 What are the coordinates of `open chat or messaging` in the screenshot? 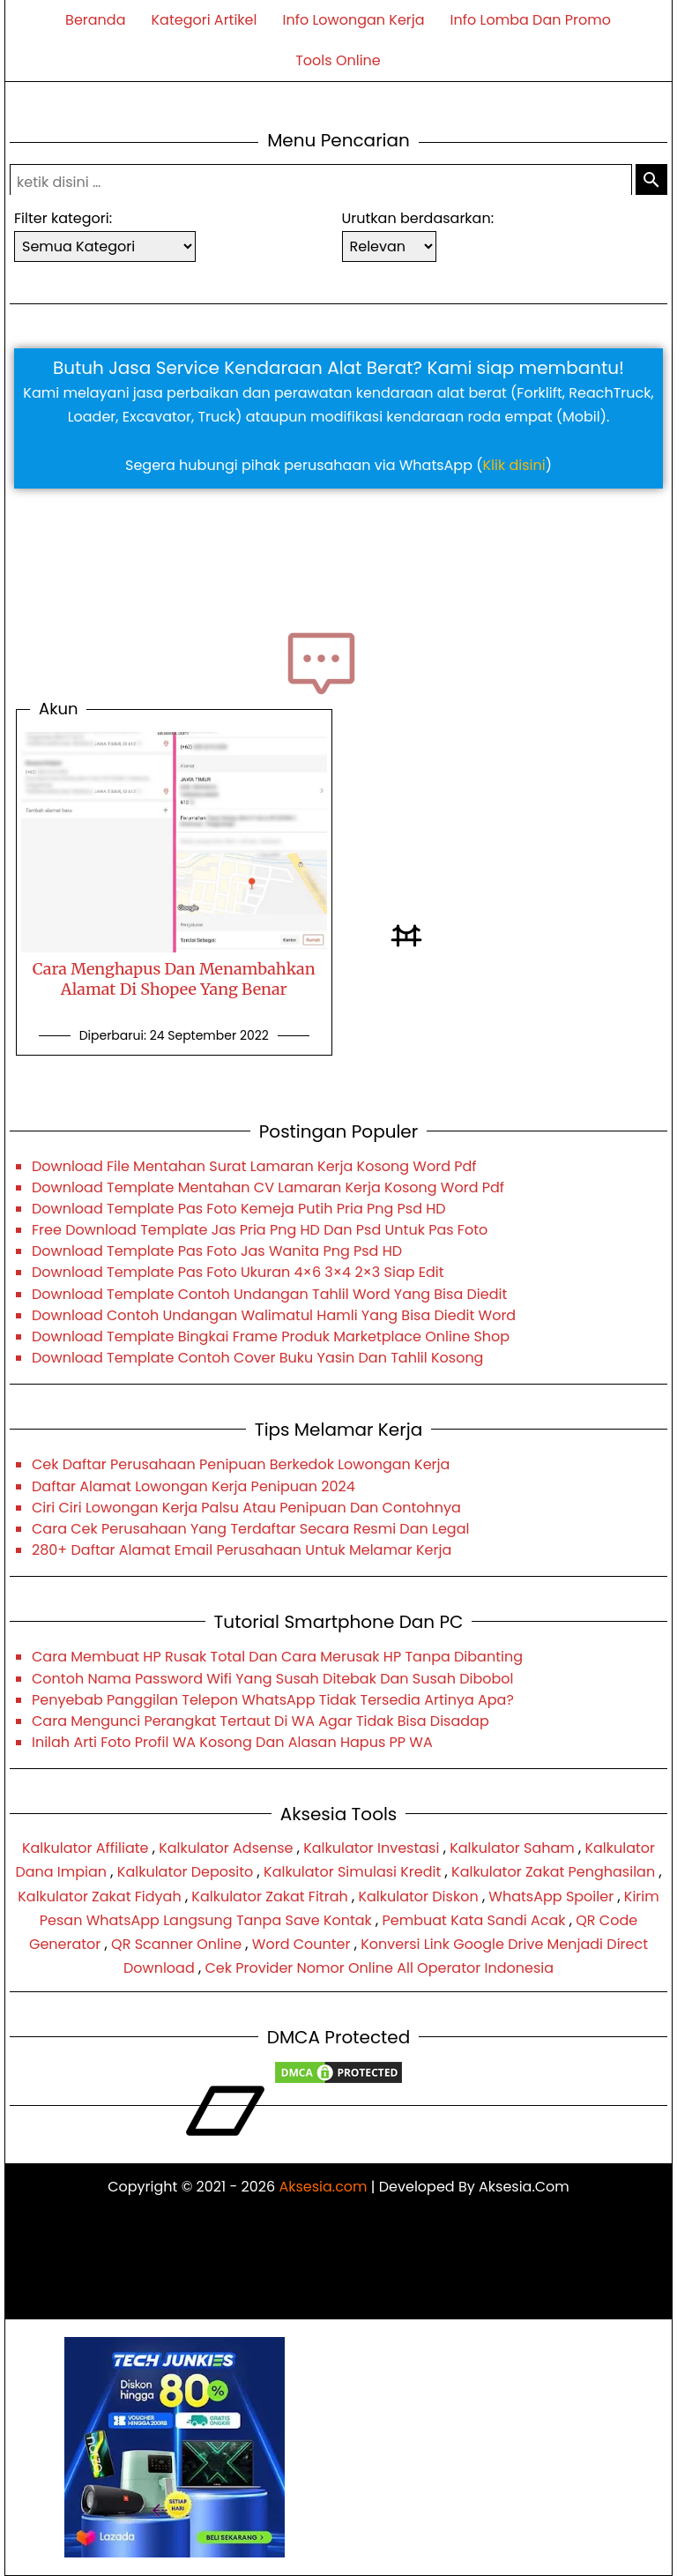 It's located at (321, 661).